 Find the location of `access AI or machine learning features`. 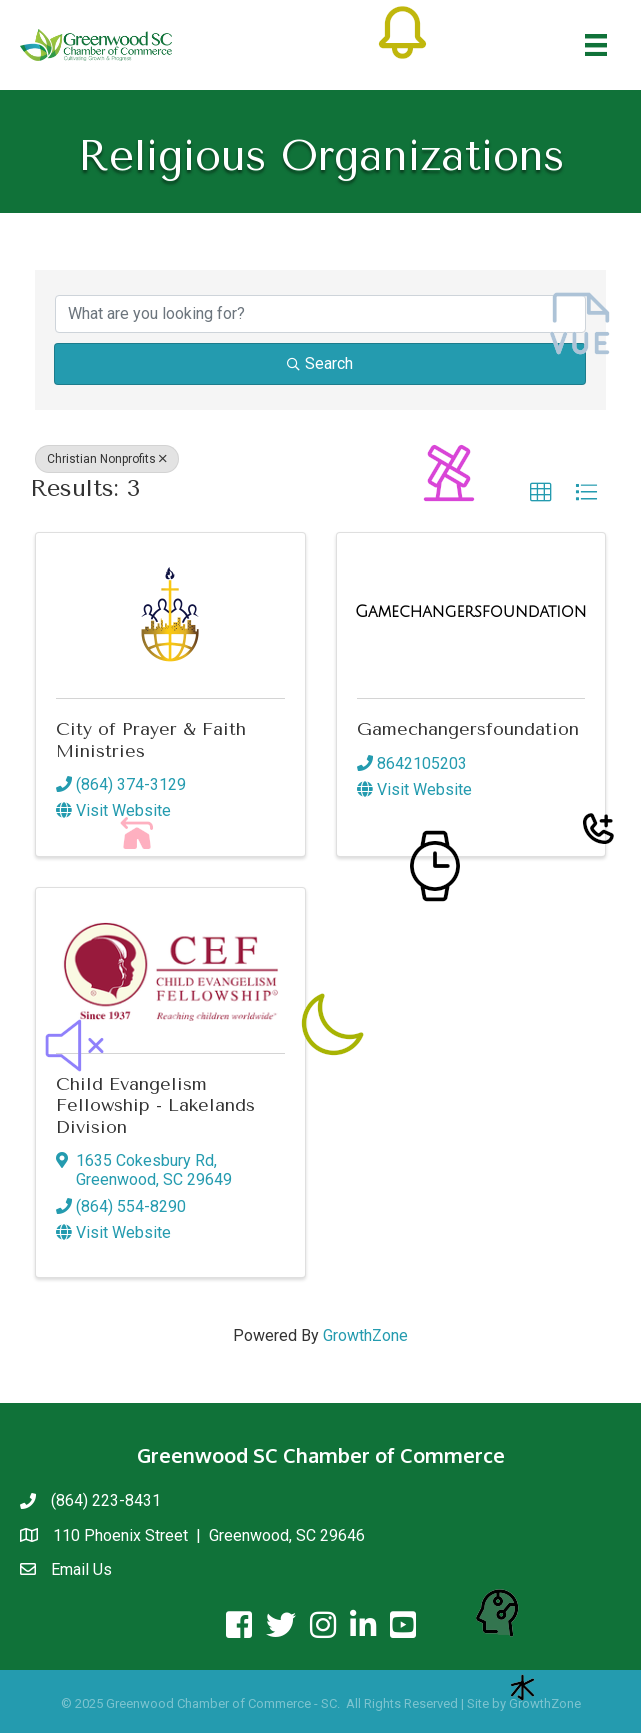

access AI or machine learning features is located at coordinates (498, 1613).